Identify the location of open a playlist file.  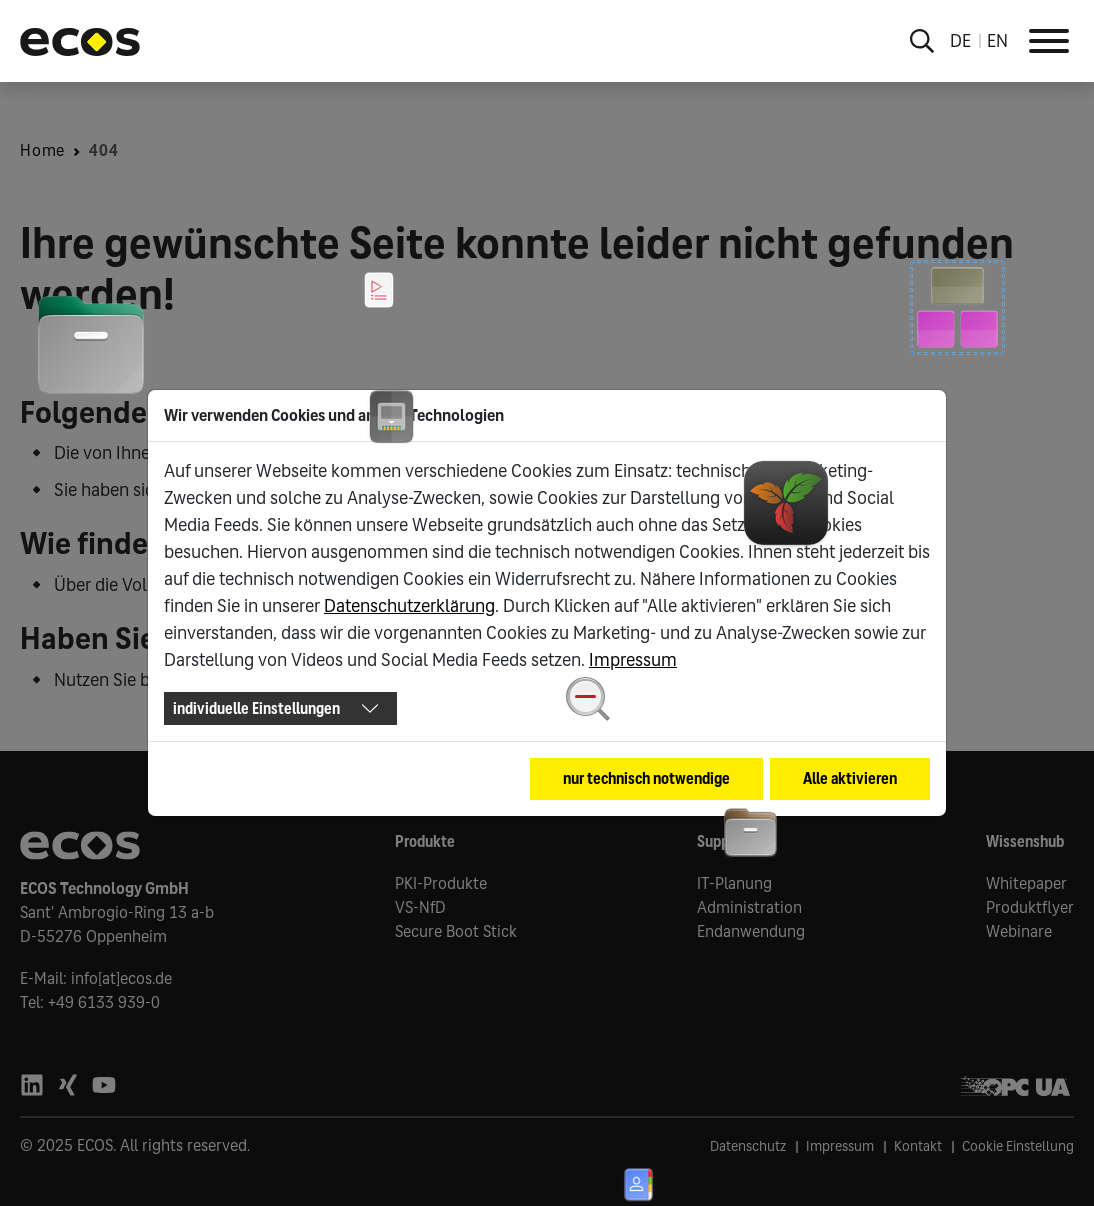
(379, 290).